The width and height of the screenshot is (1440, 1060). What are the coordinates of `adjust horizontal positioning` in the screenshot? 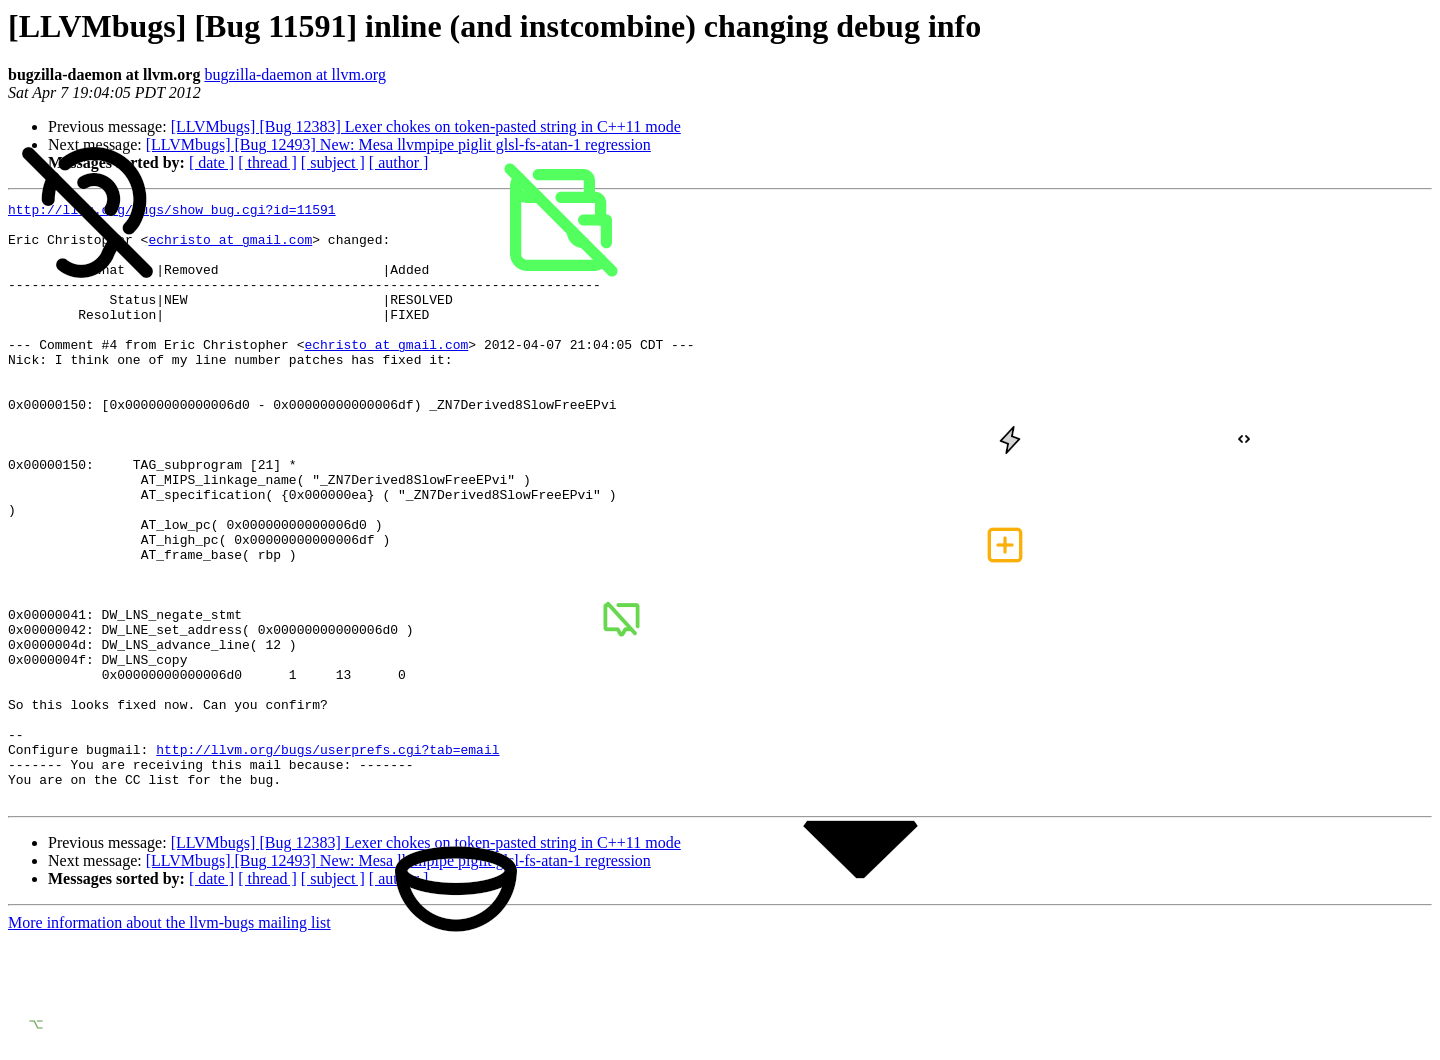 It's located at (1244, 439).